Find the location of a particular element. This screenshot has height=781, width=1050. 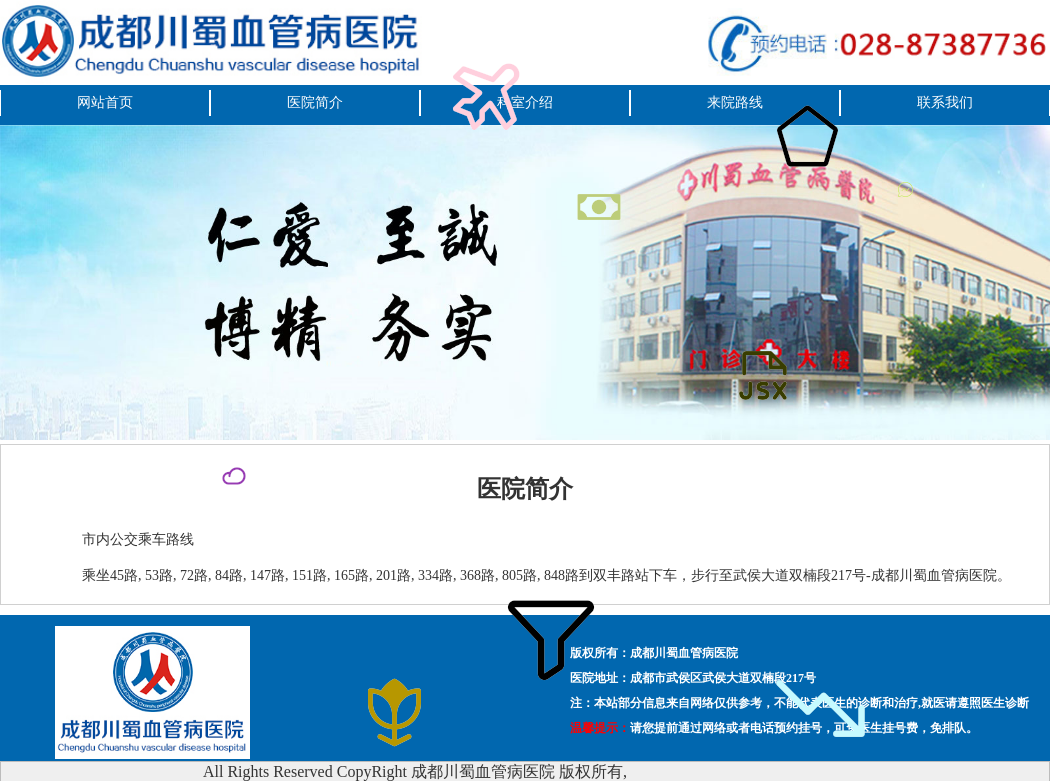

a JSX file type indicator is located at coordinates (764, 377).